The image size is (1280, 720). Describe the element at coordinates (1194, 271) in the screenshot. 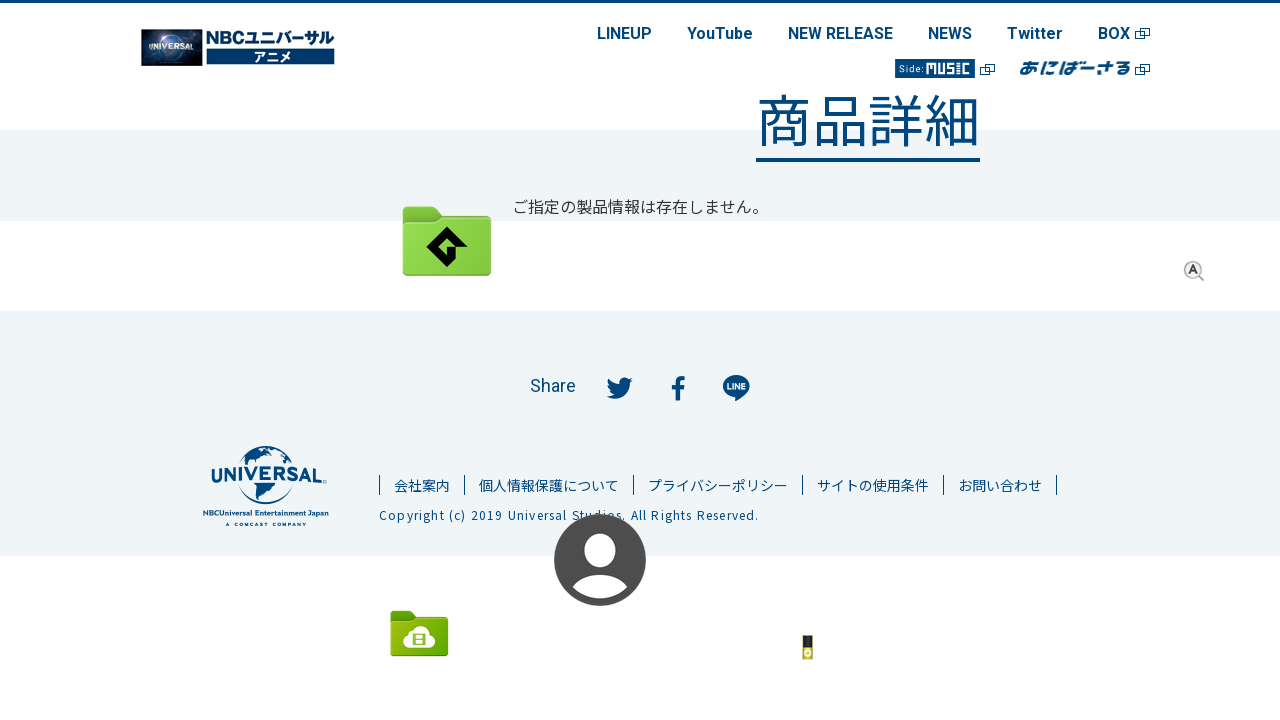

I see `search for files or documents` at that location.